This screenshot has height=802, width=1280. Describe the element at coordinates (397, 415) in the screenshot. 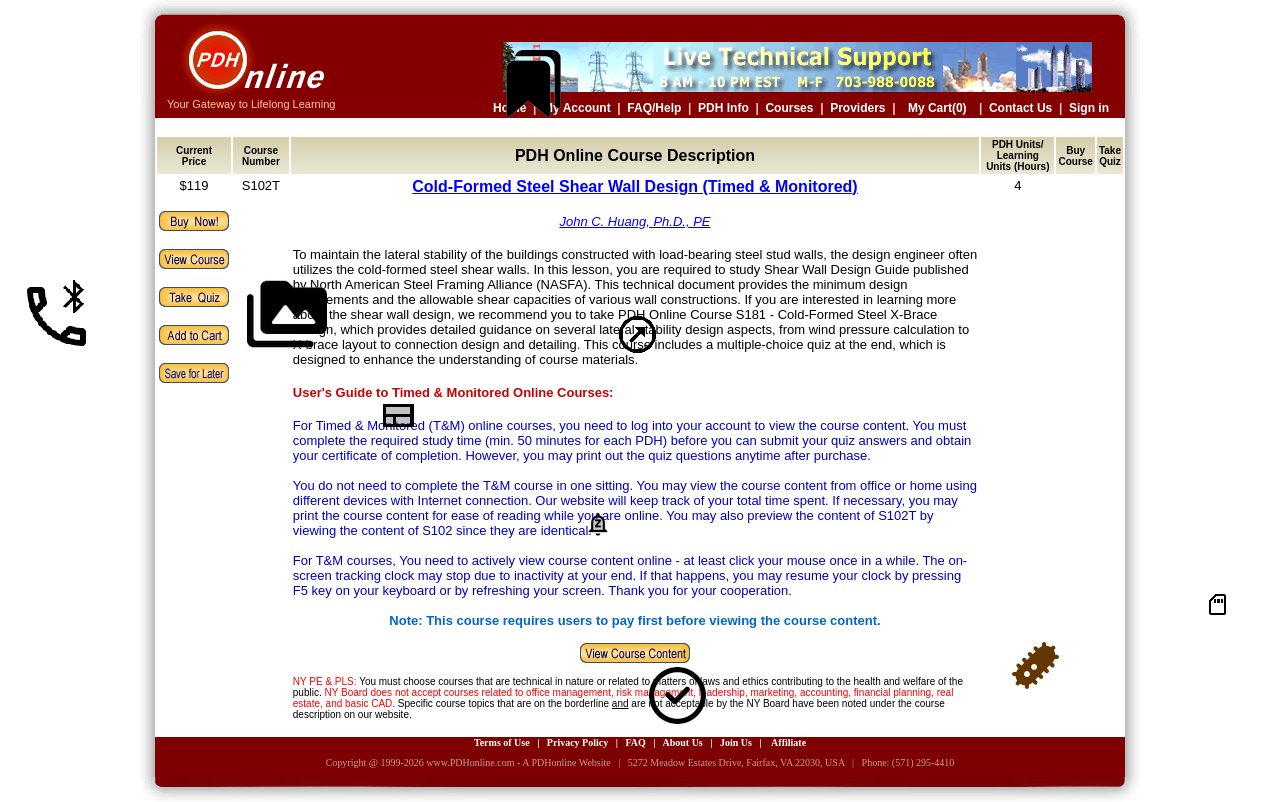

I see `switch to compact view layout` at that location.